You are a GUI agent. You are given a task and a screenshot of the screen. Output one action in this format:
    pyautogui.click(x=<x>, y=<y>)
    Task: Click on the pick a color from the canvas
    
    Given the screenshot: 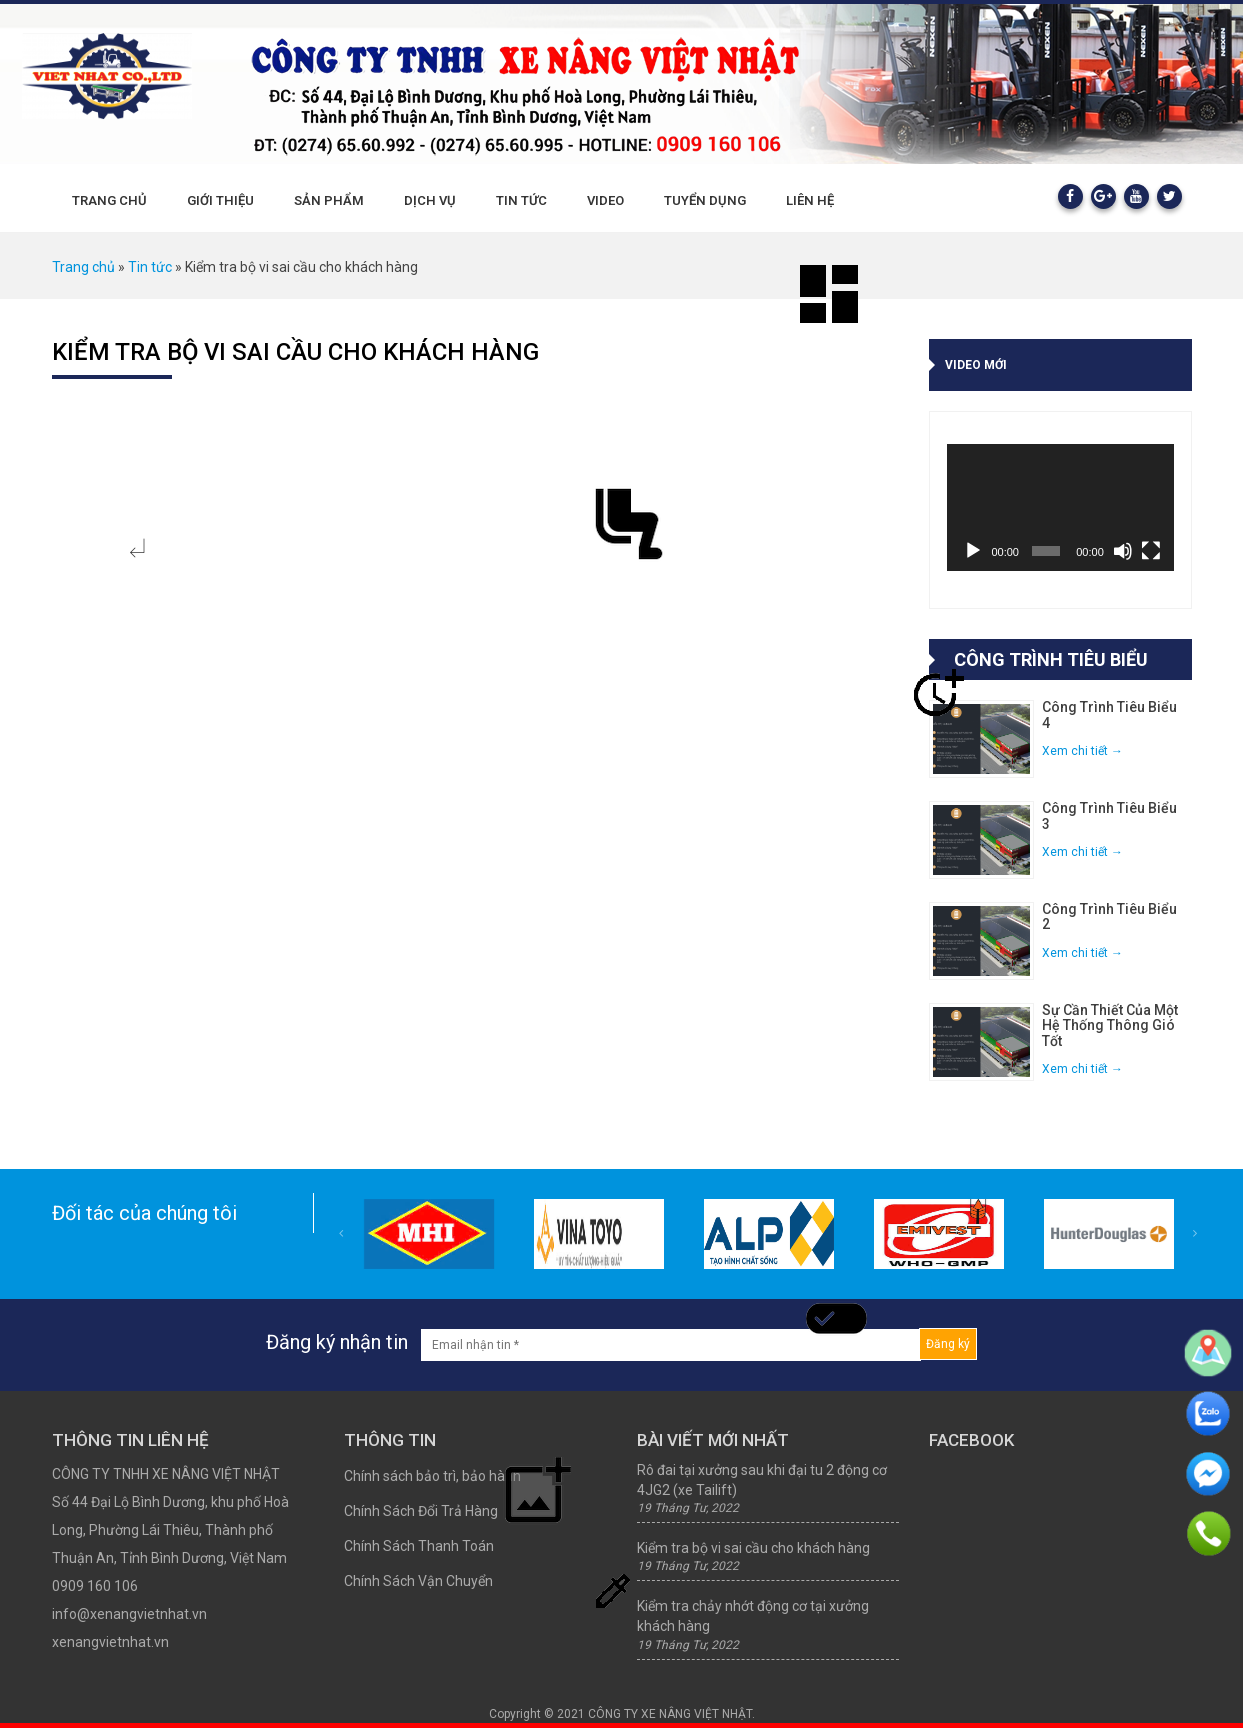 What is the action you would take?
    pyautogui.click(x=613, y=1591)
    